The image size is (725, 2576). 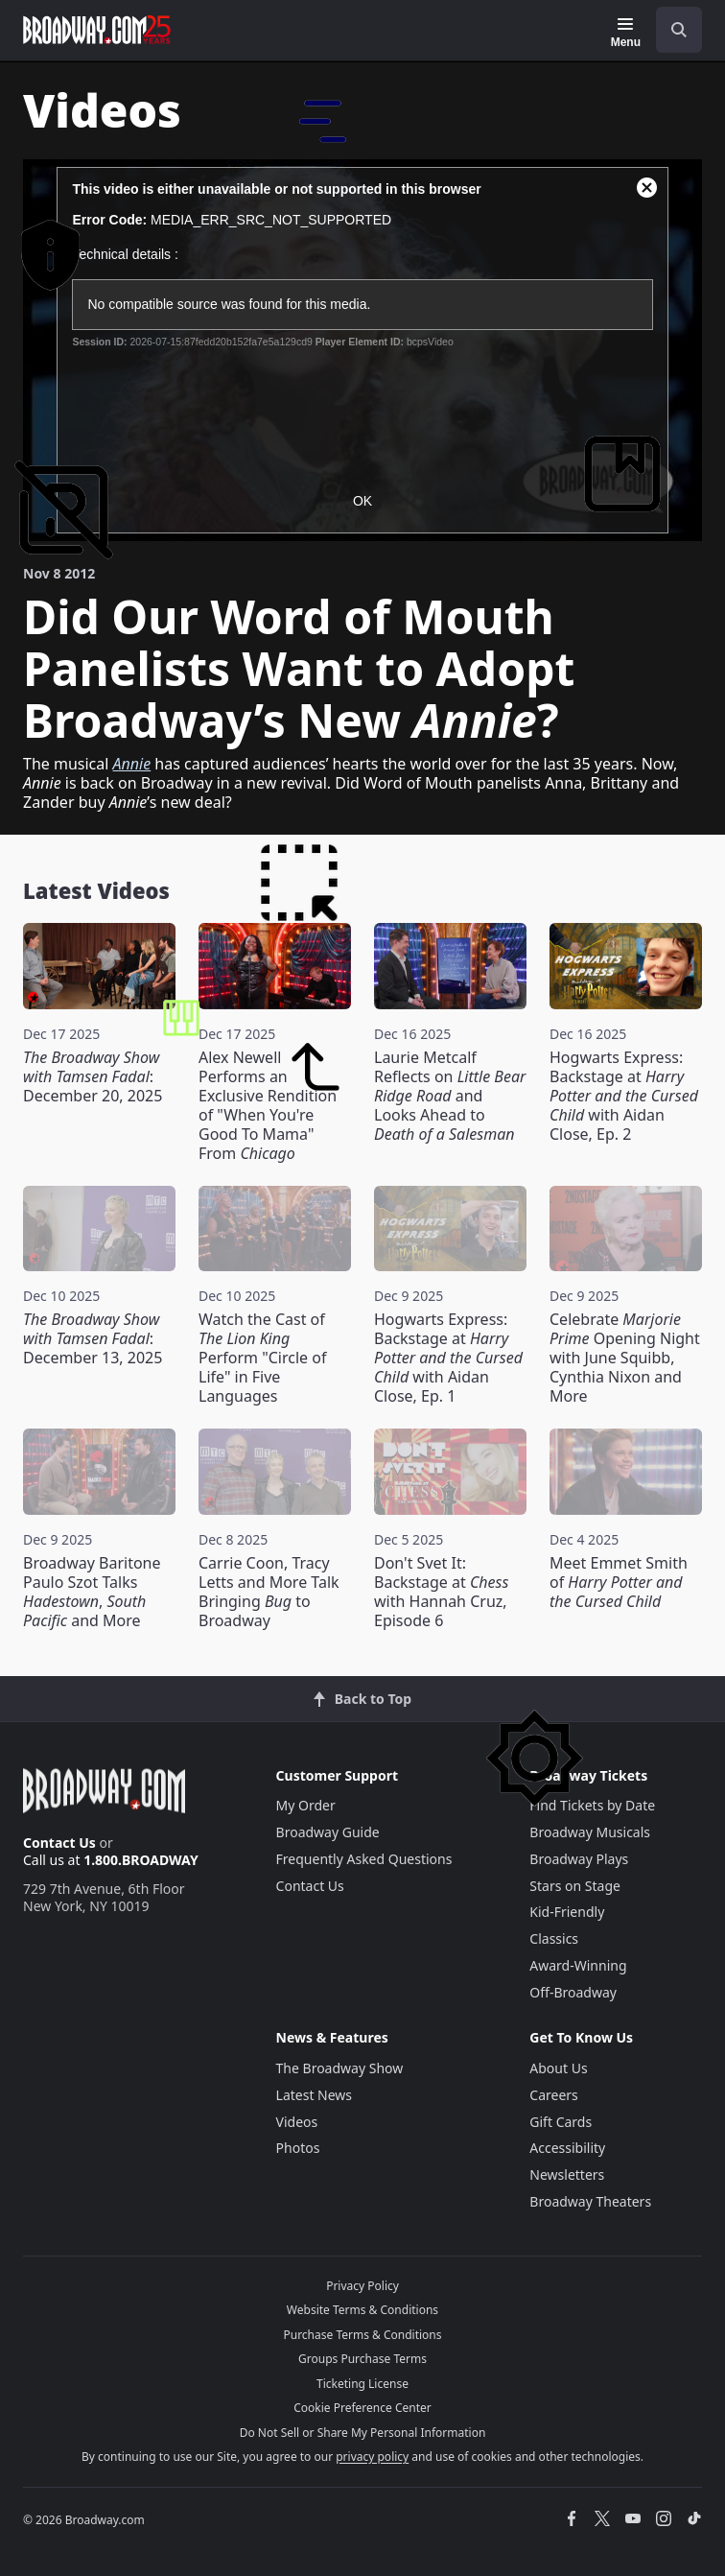 What do you see at coordinates (622, 474) in the screenshot?
I see `view your music album collection` at bounding box center [622, 474].